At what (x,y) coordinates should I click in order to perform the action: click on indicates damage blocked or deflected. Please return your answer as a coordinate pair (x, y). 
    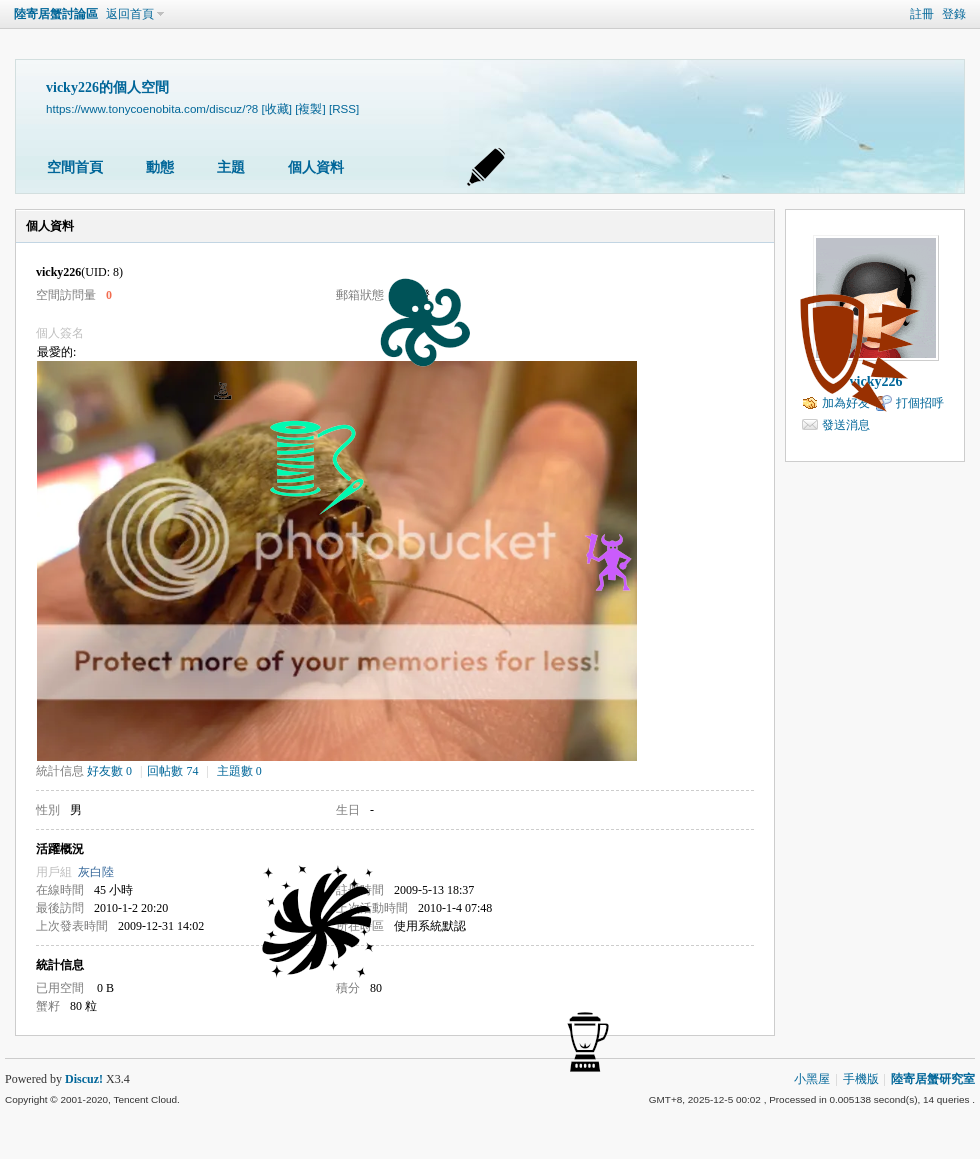
    Looking at the image, I should click on (859, 352).